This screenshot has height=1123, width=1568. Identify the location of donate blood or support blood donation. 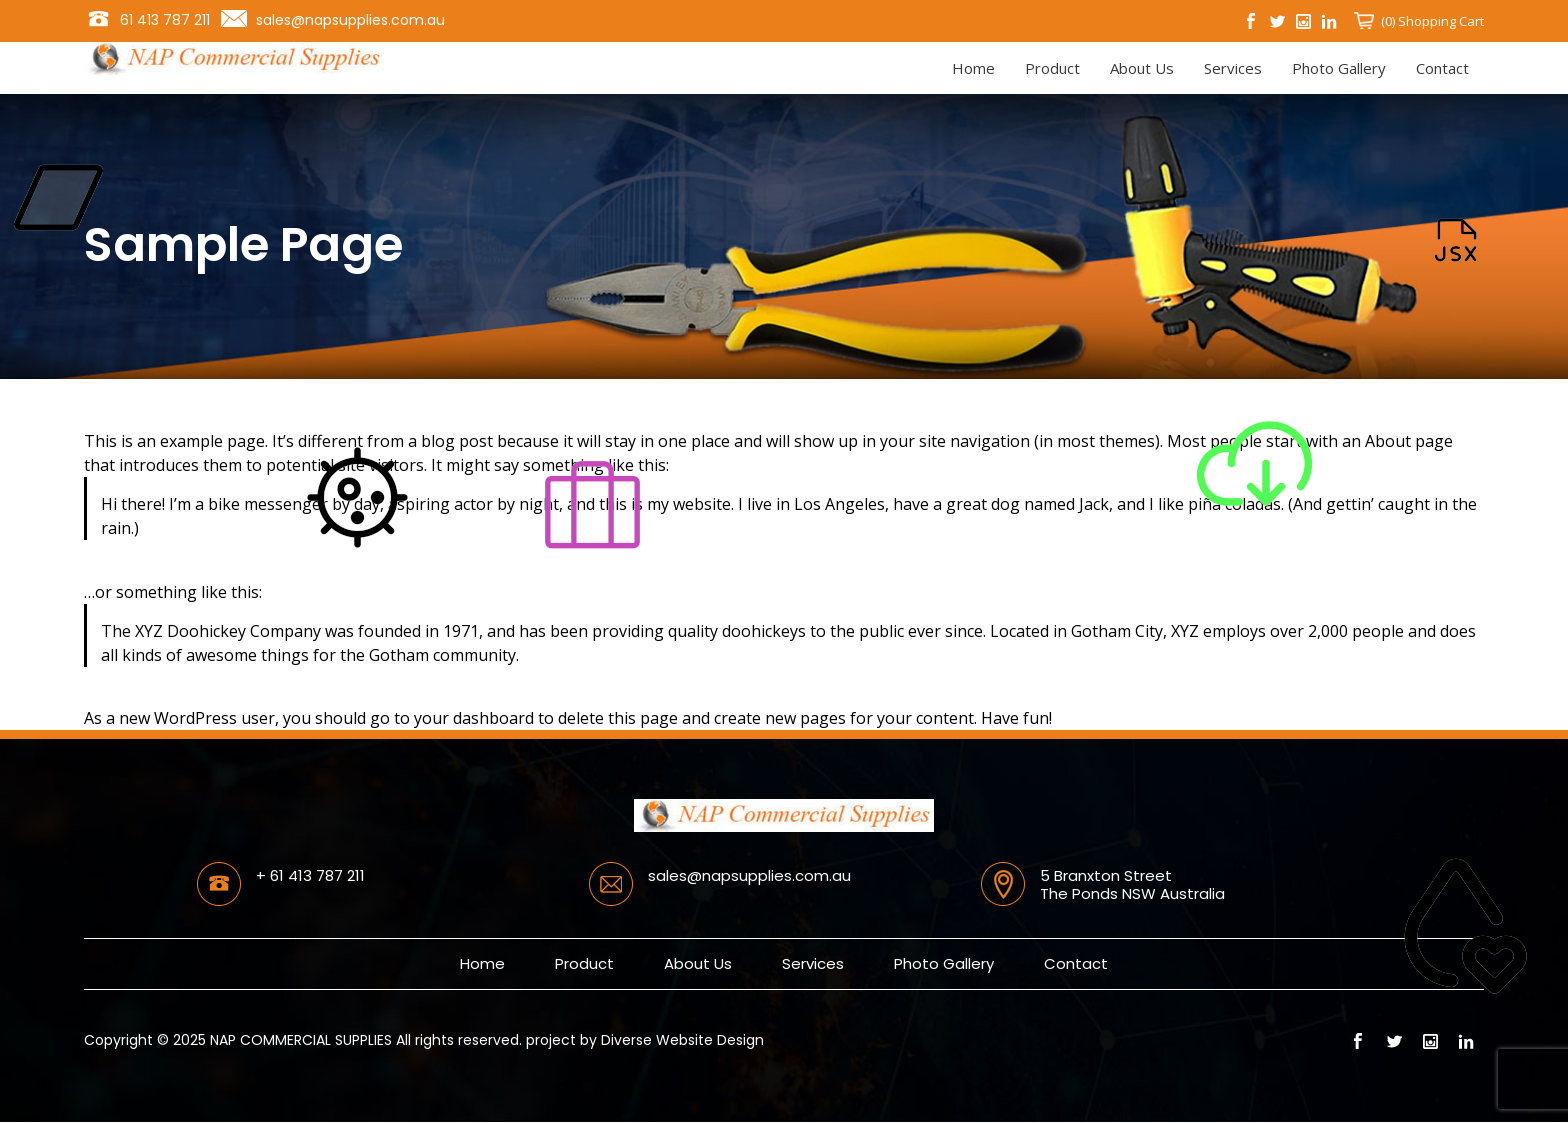
(1456, 923).